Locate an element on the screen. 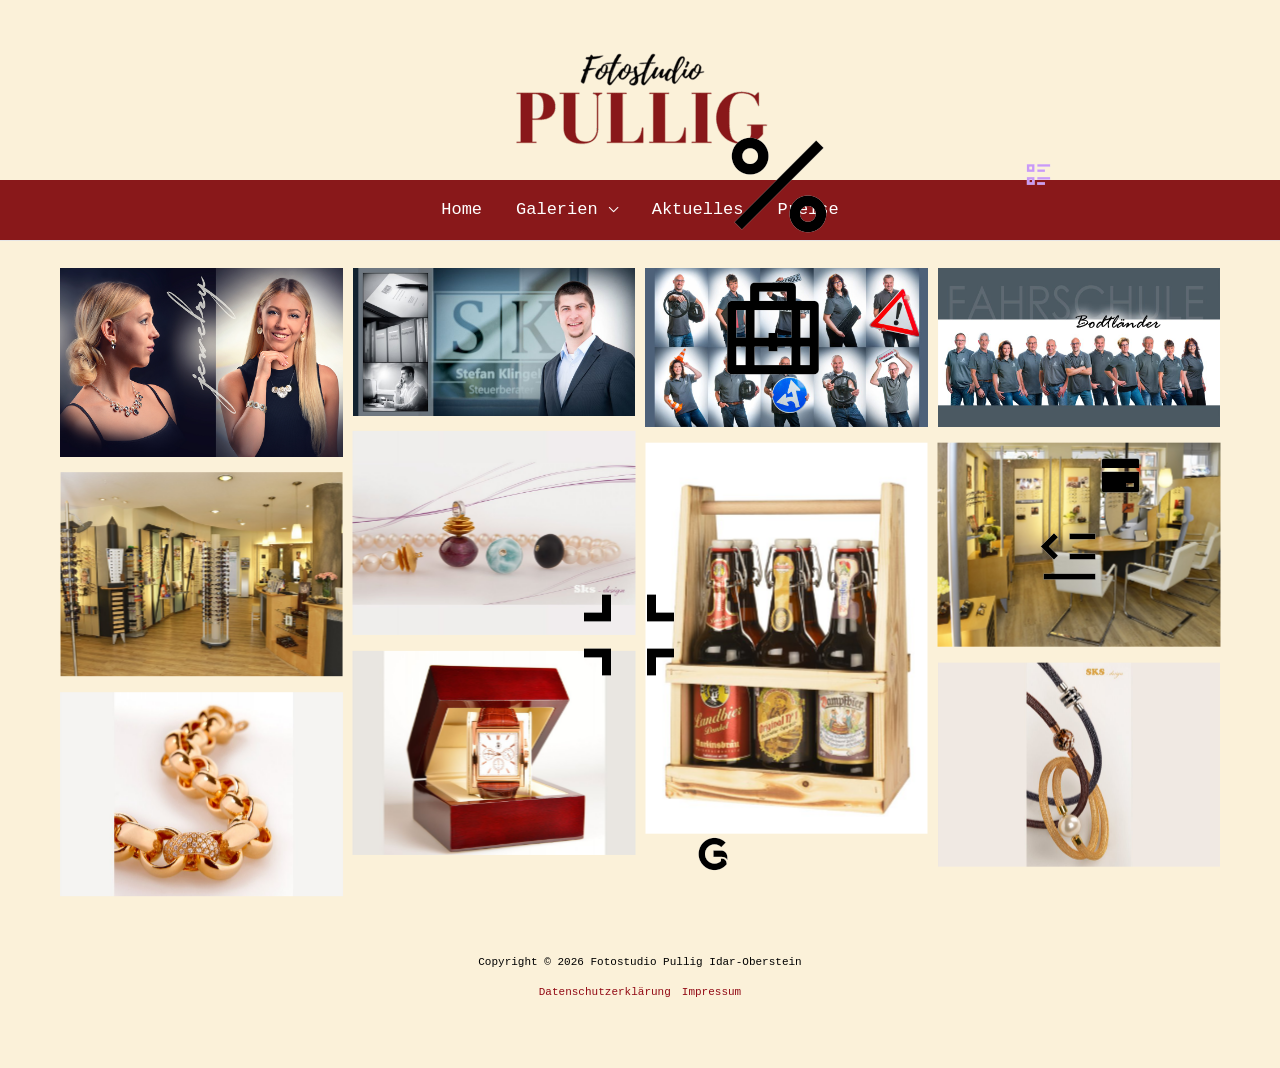  exit fullscreen mode is located at coordinates (629, 635).